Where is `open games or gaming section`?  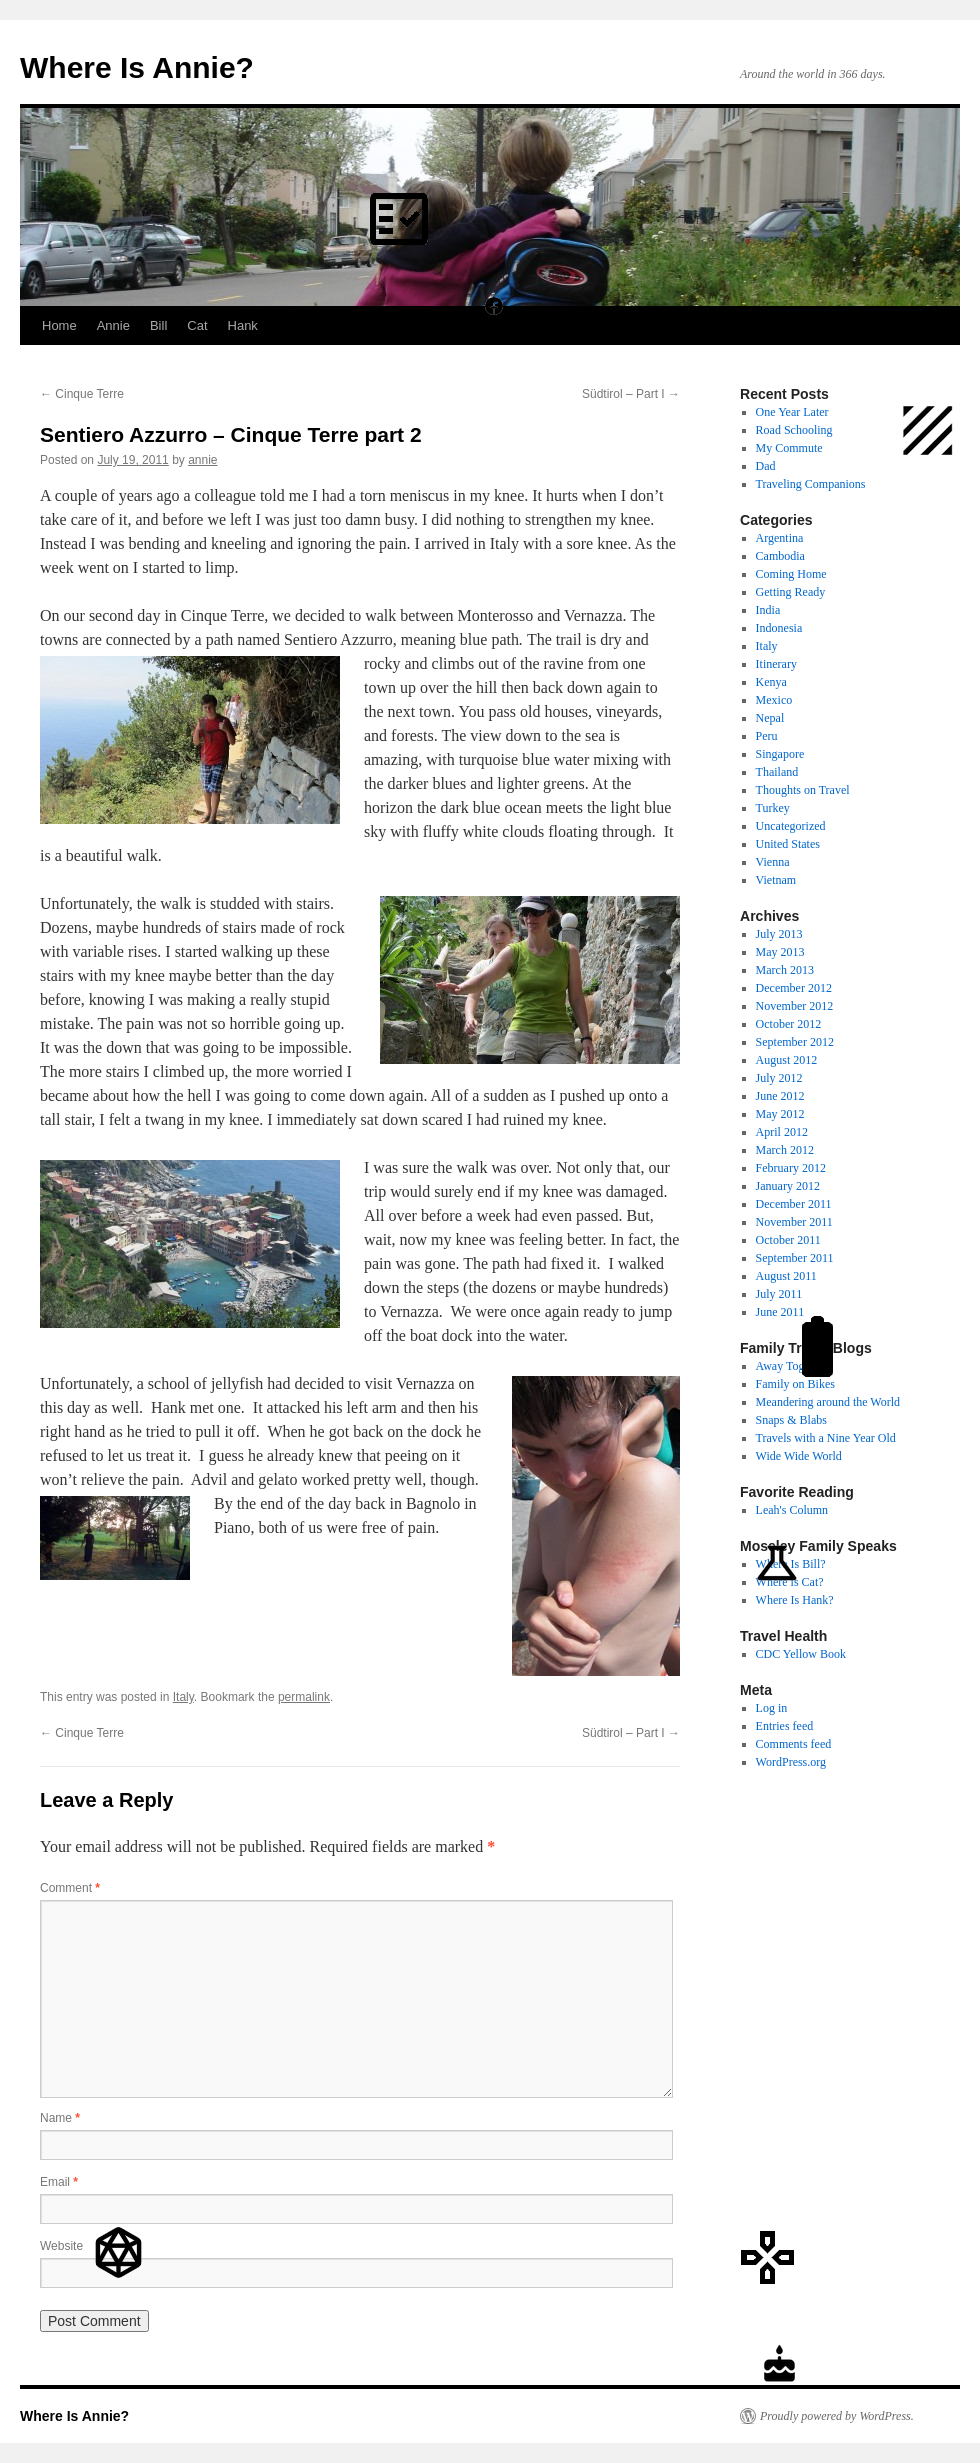 open games or gaming section is located at coordinates (767, 2257).